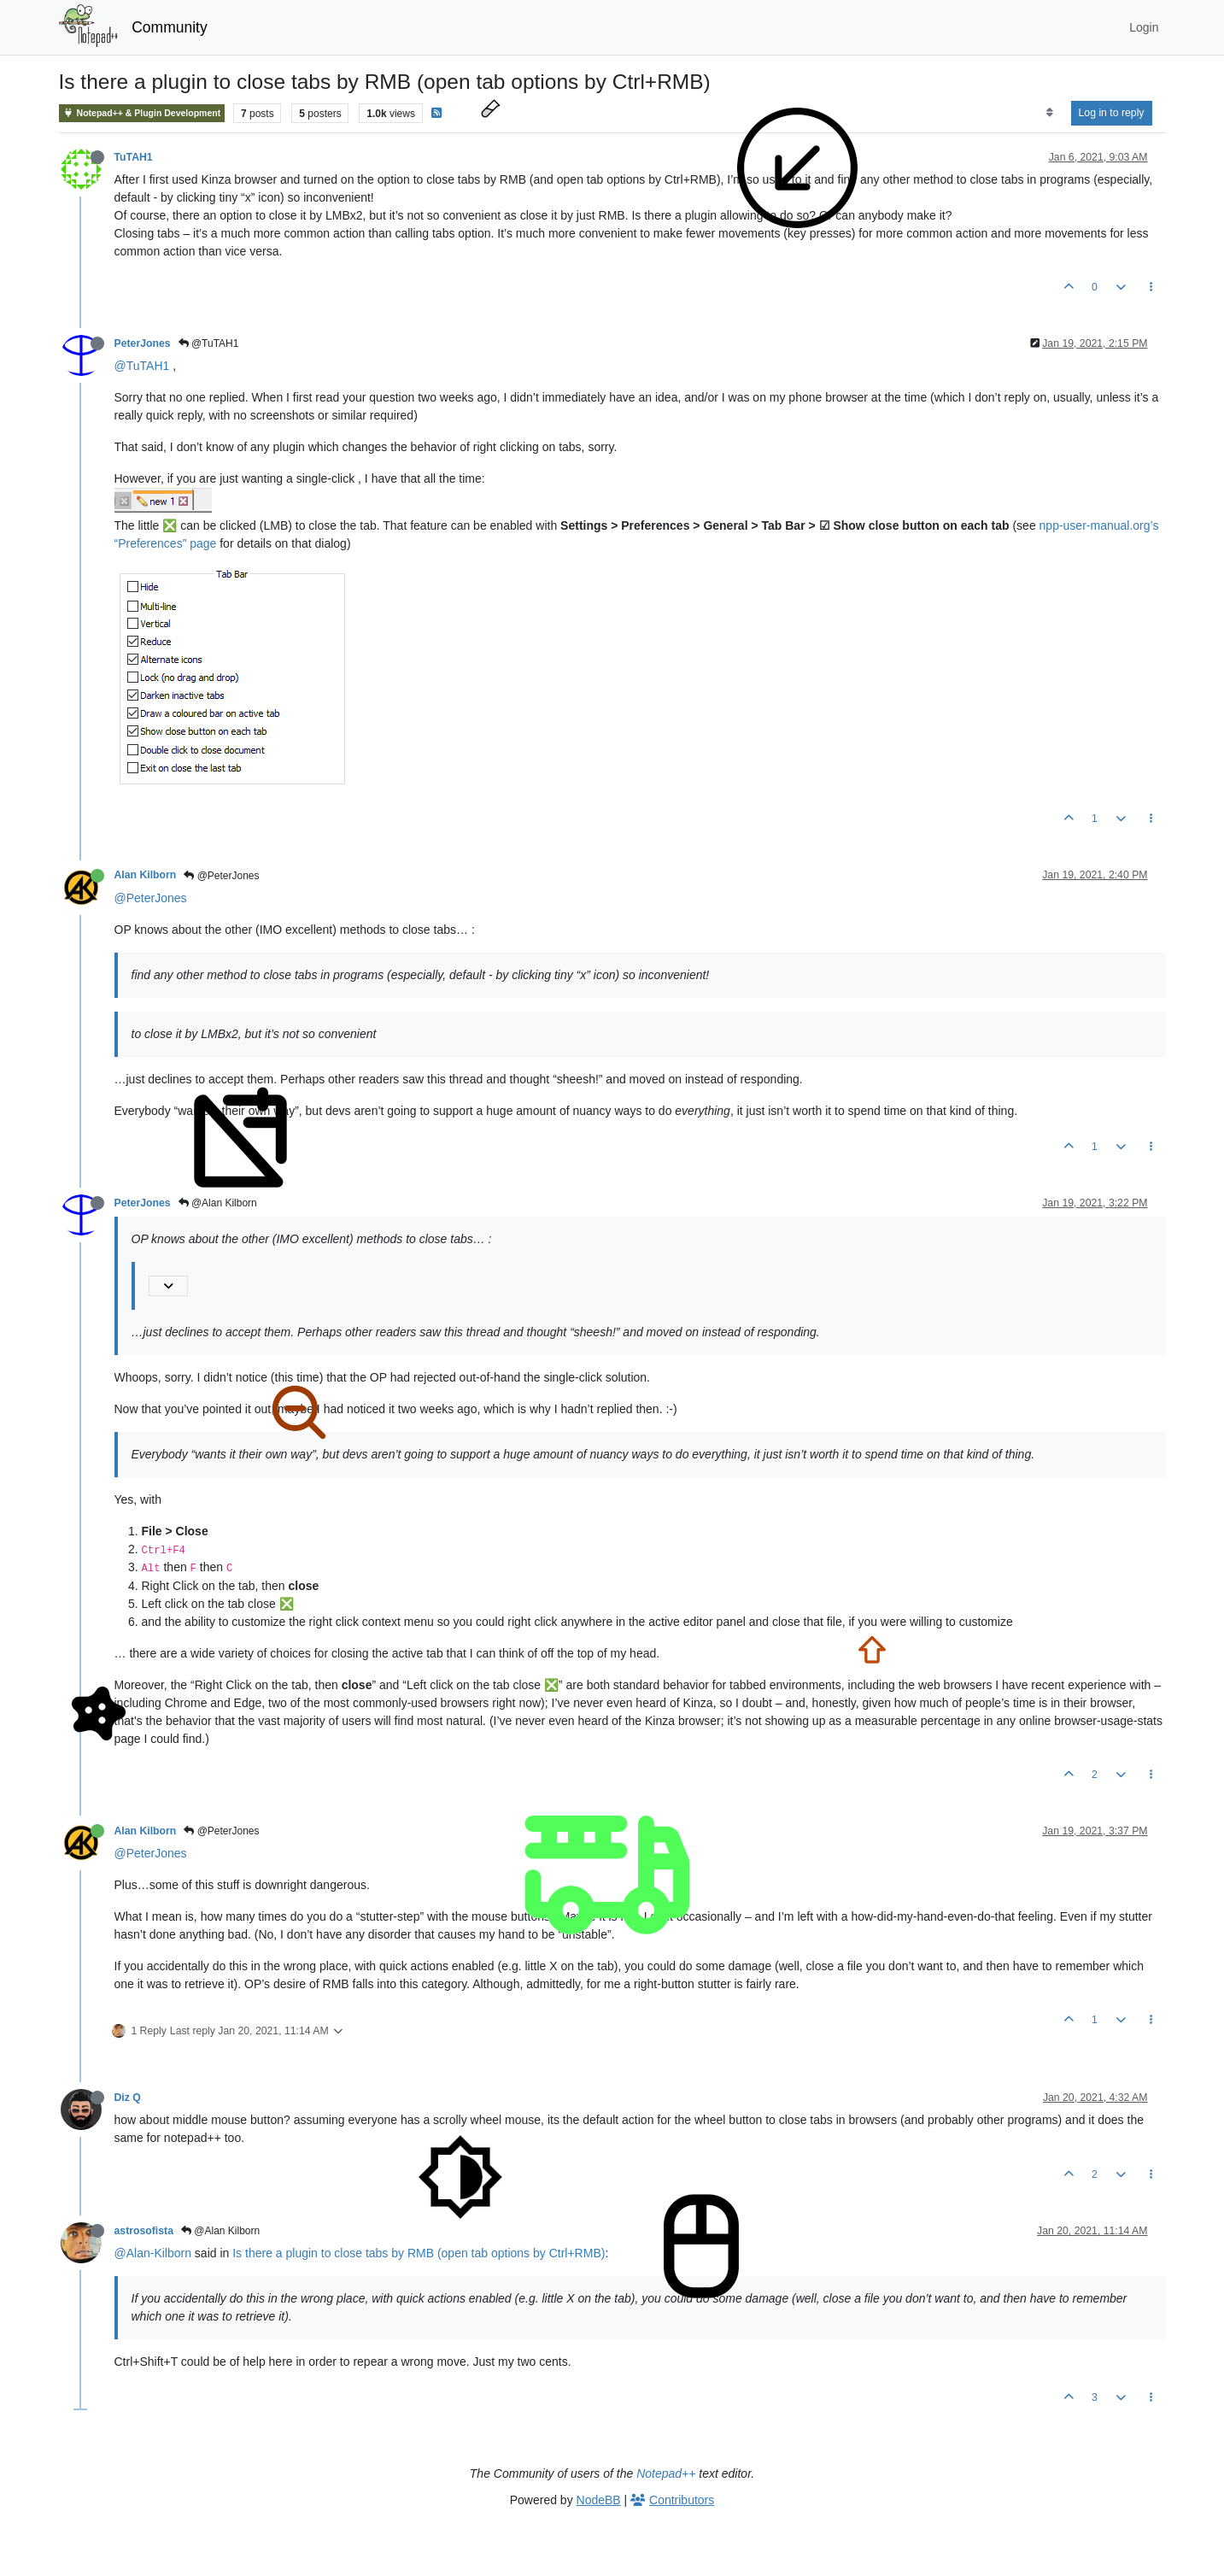  I want to click on navigate to previous or lower-left content, so click(797, 167).